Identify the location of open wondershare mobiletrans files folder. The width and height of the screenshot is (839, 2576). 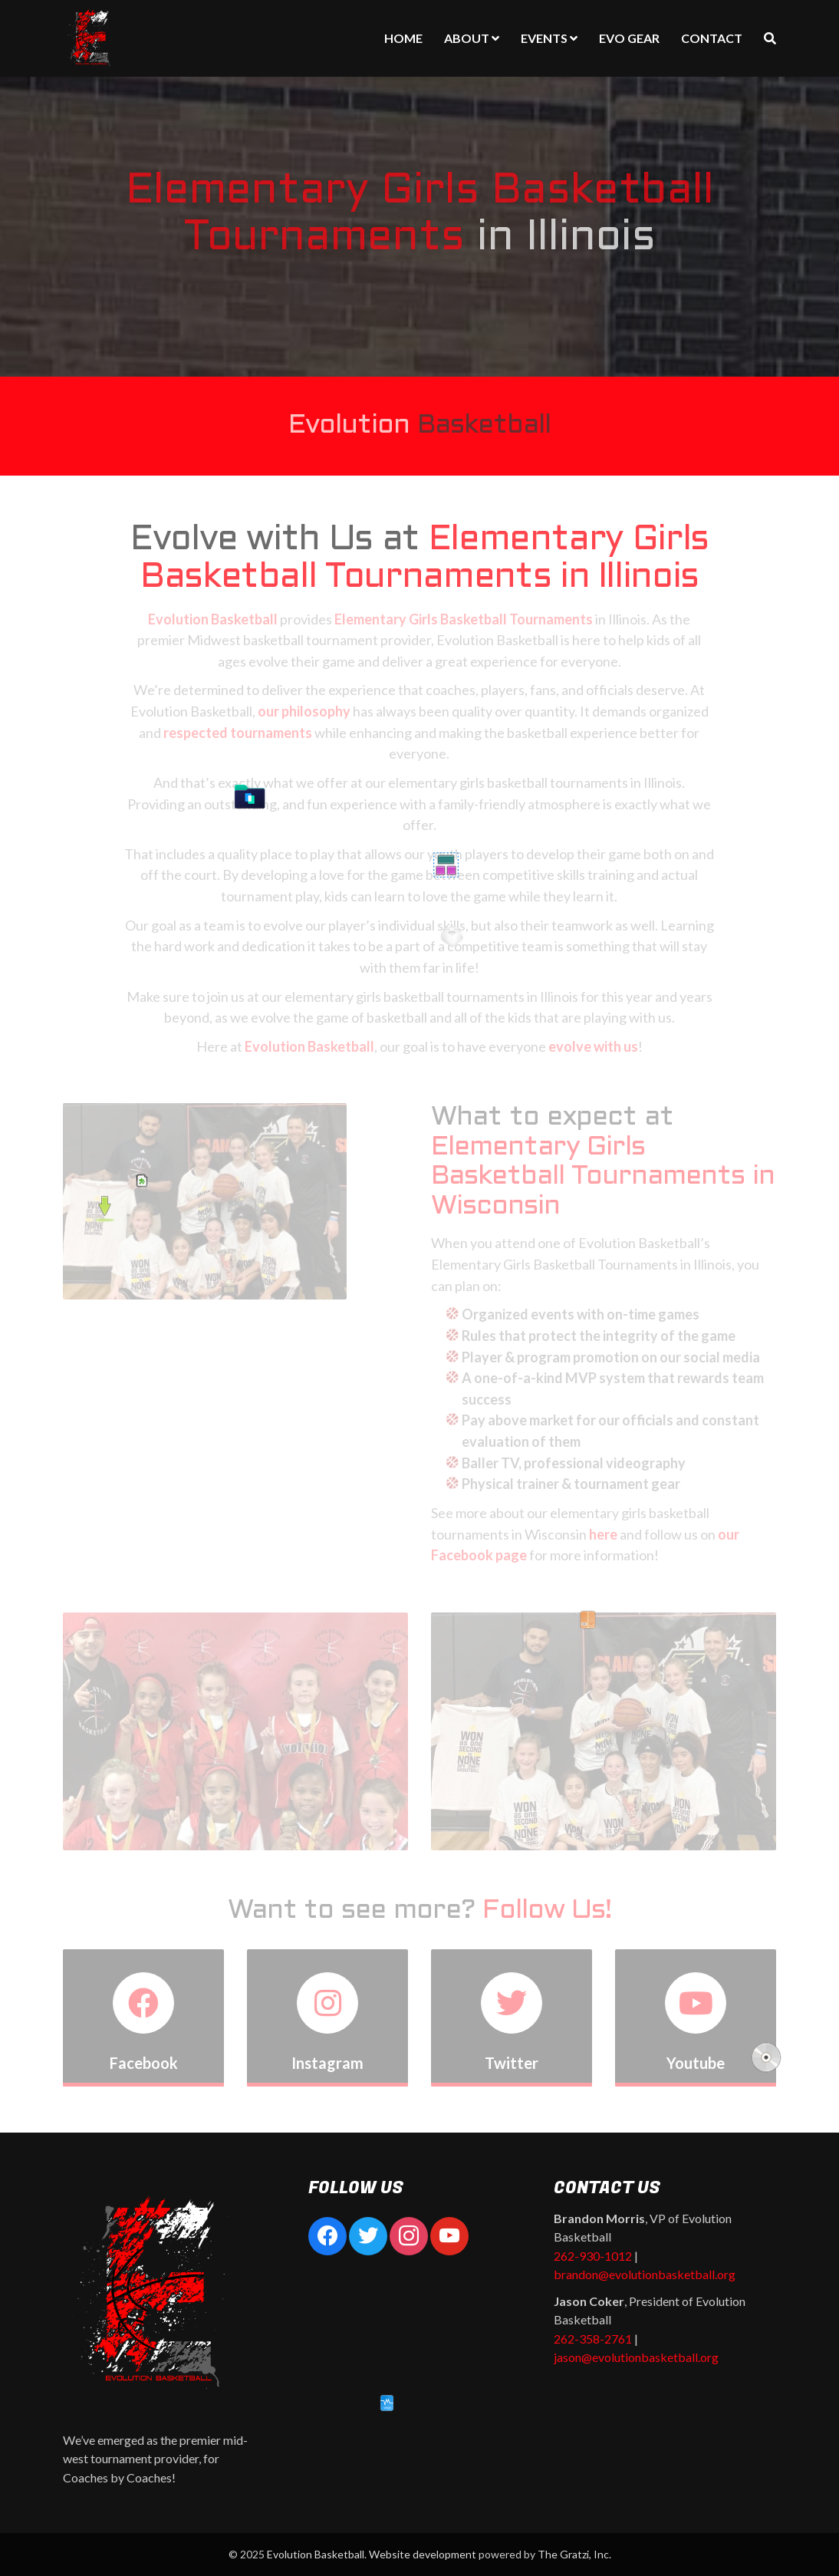
(249, 797).